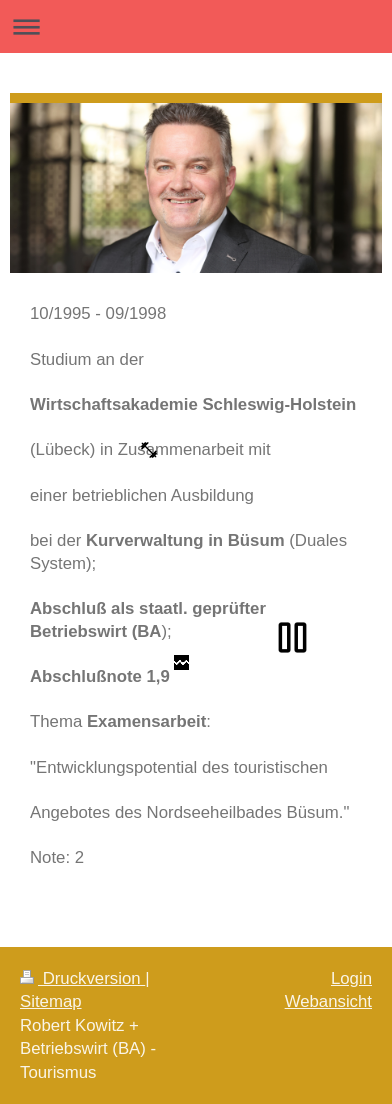 The width and height of the screenshot is (392, 1104). Describe the element at coordinates (292, 637) in the screenshot. I see `pause media playback` at that location.